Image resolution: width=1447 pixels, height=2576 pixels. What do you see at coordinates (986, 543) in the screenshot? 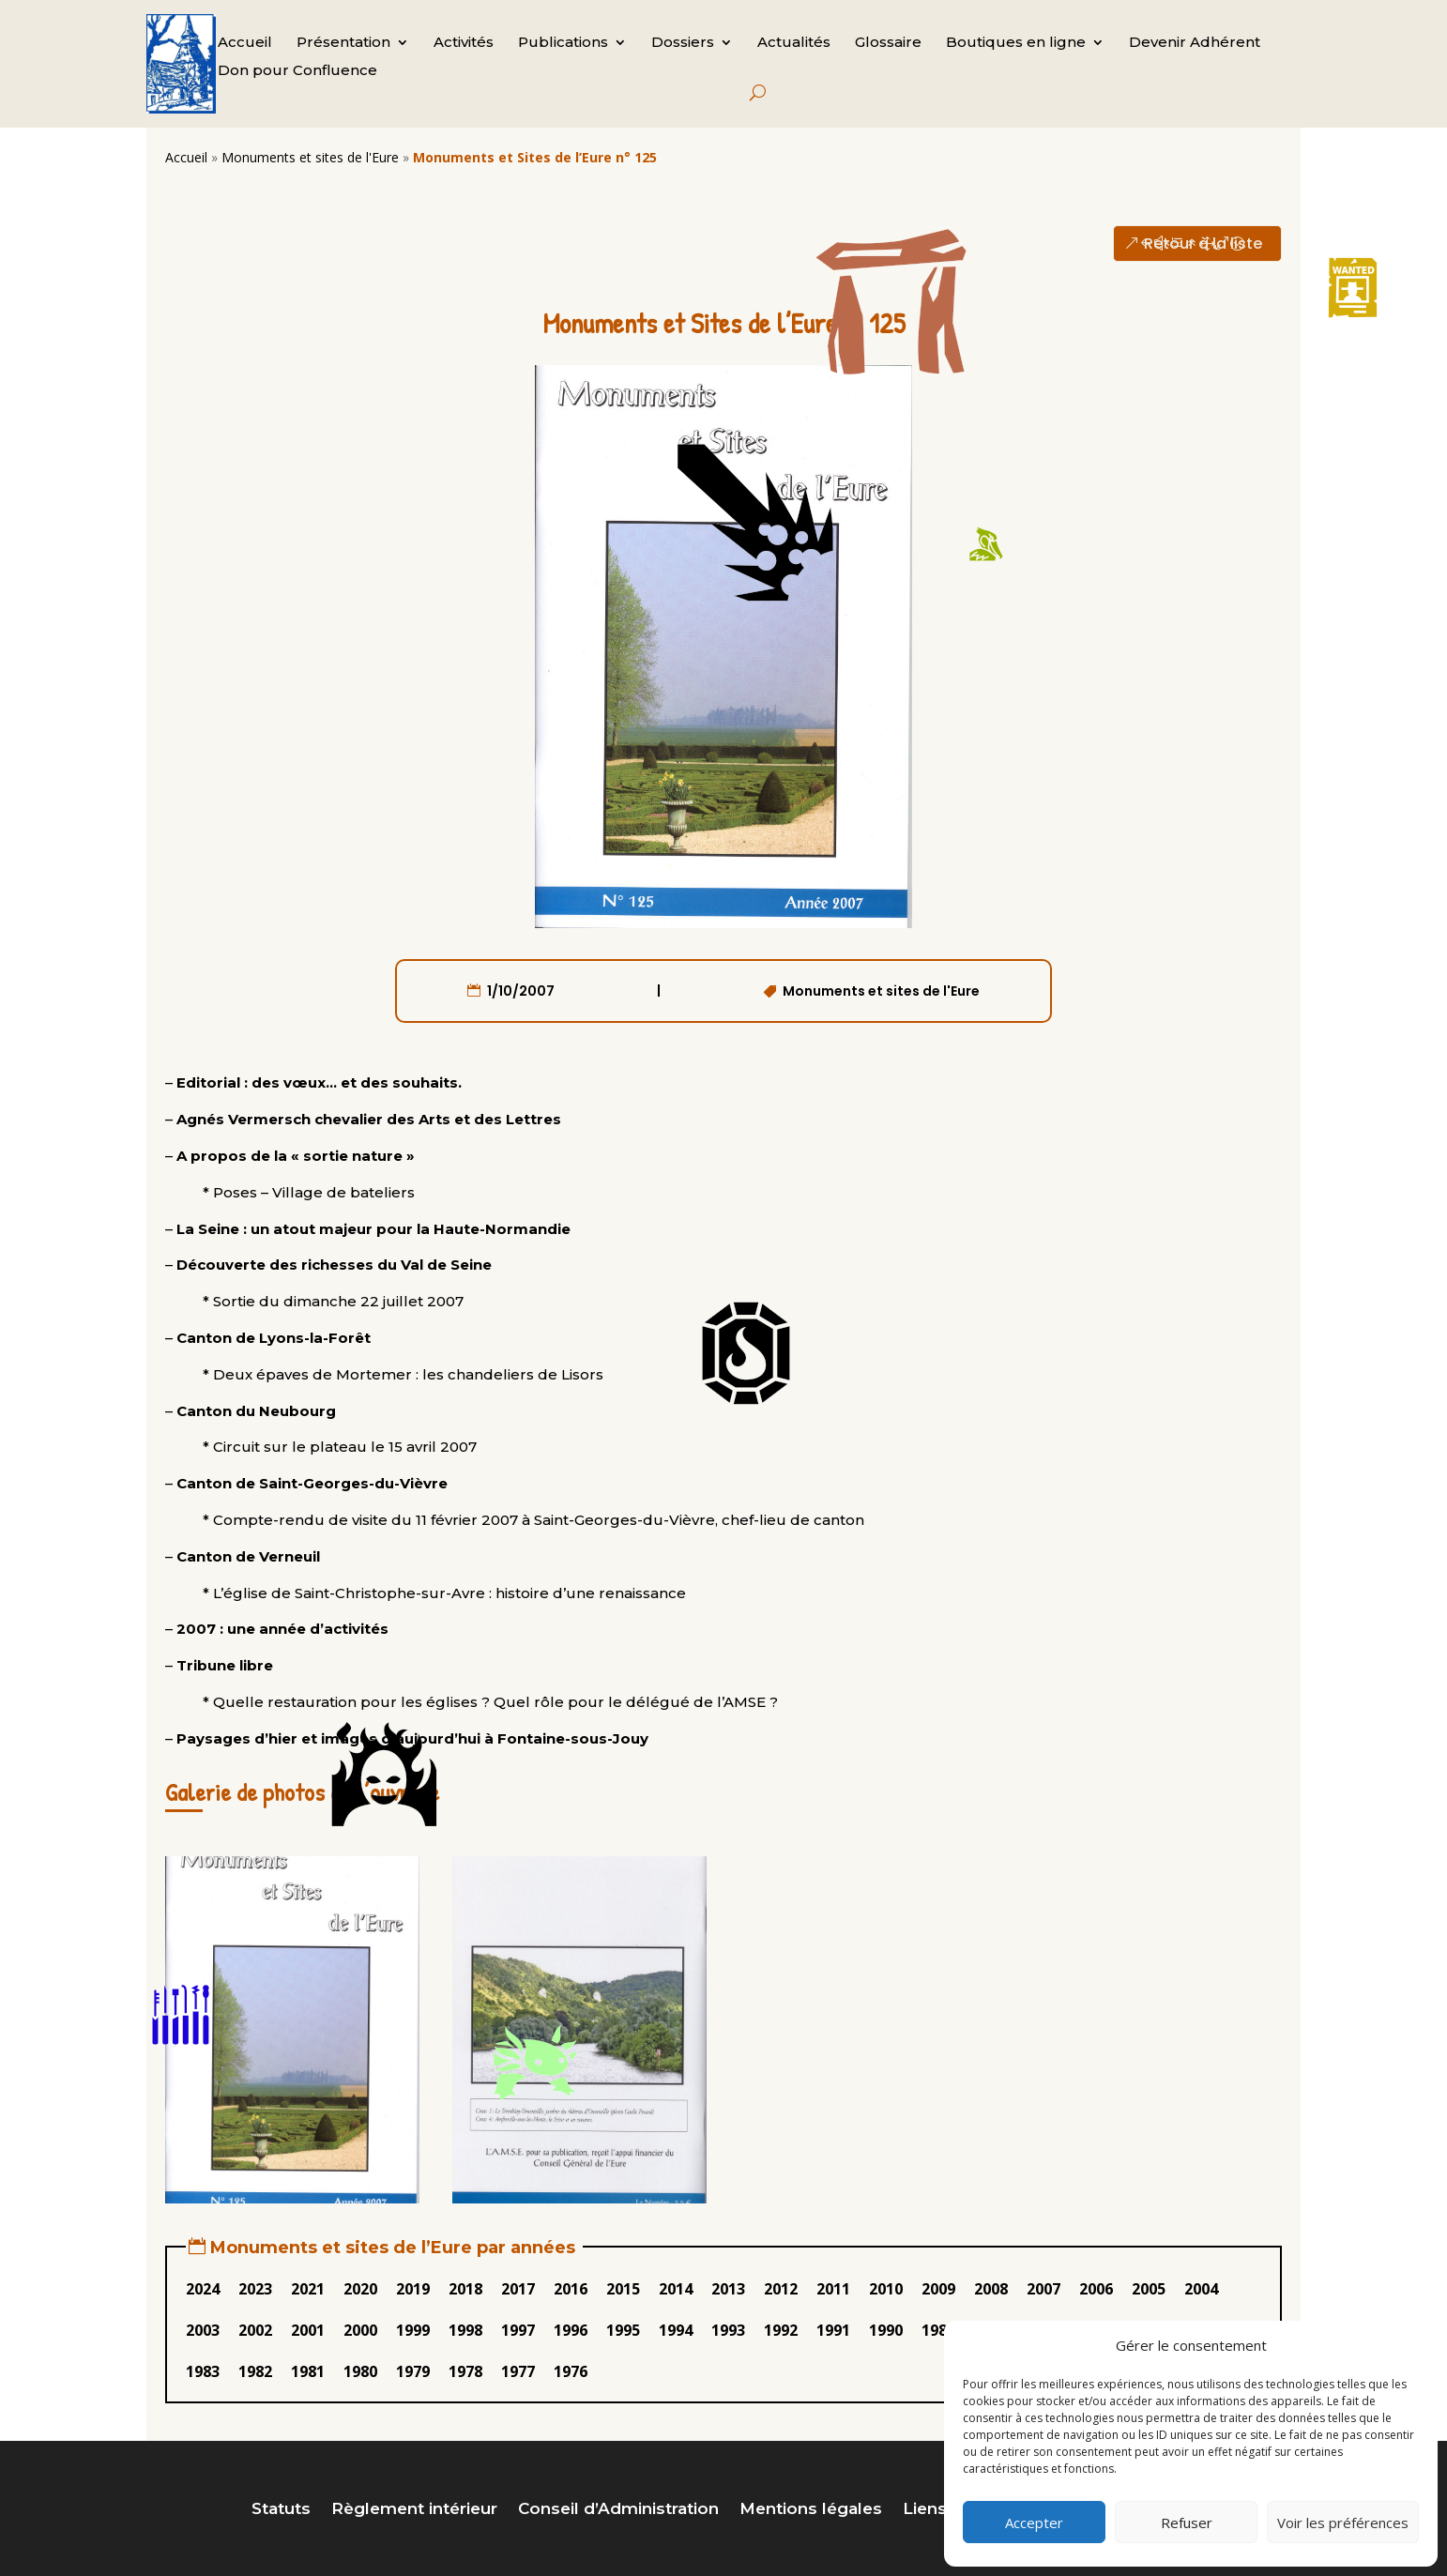
I see `shoebill stork bird icon` at bounding box center [986, 543].